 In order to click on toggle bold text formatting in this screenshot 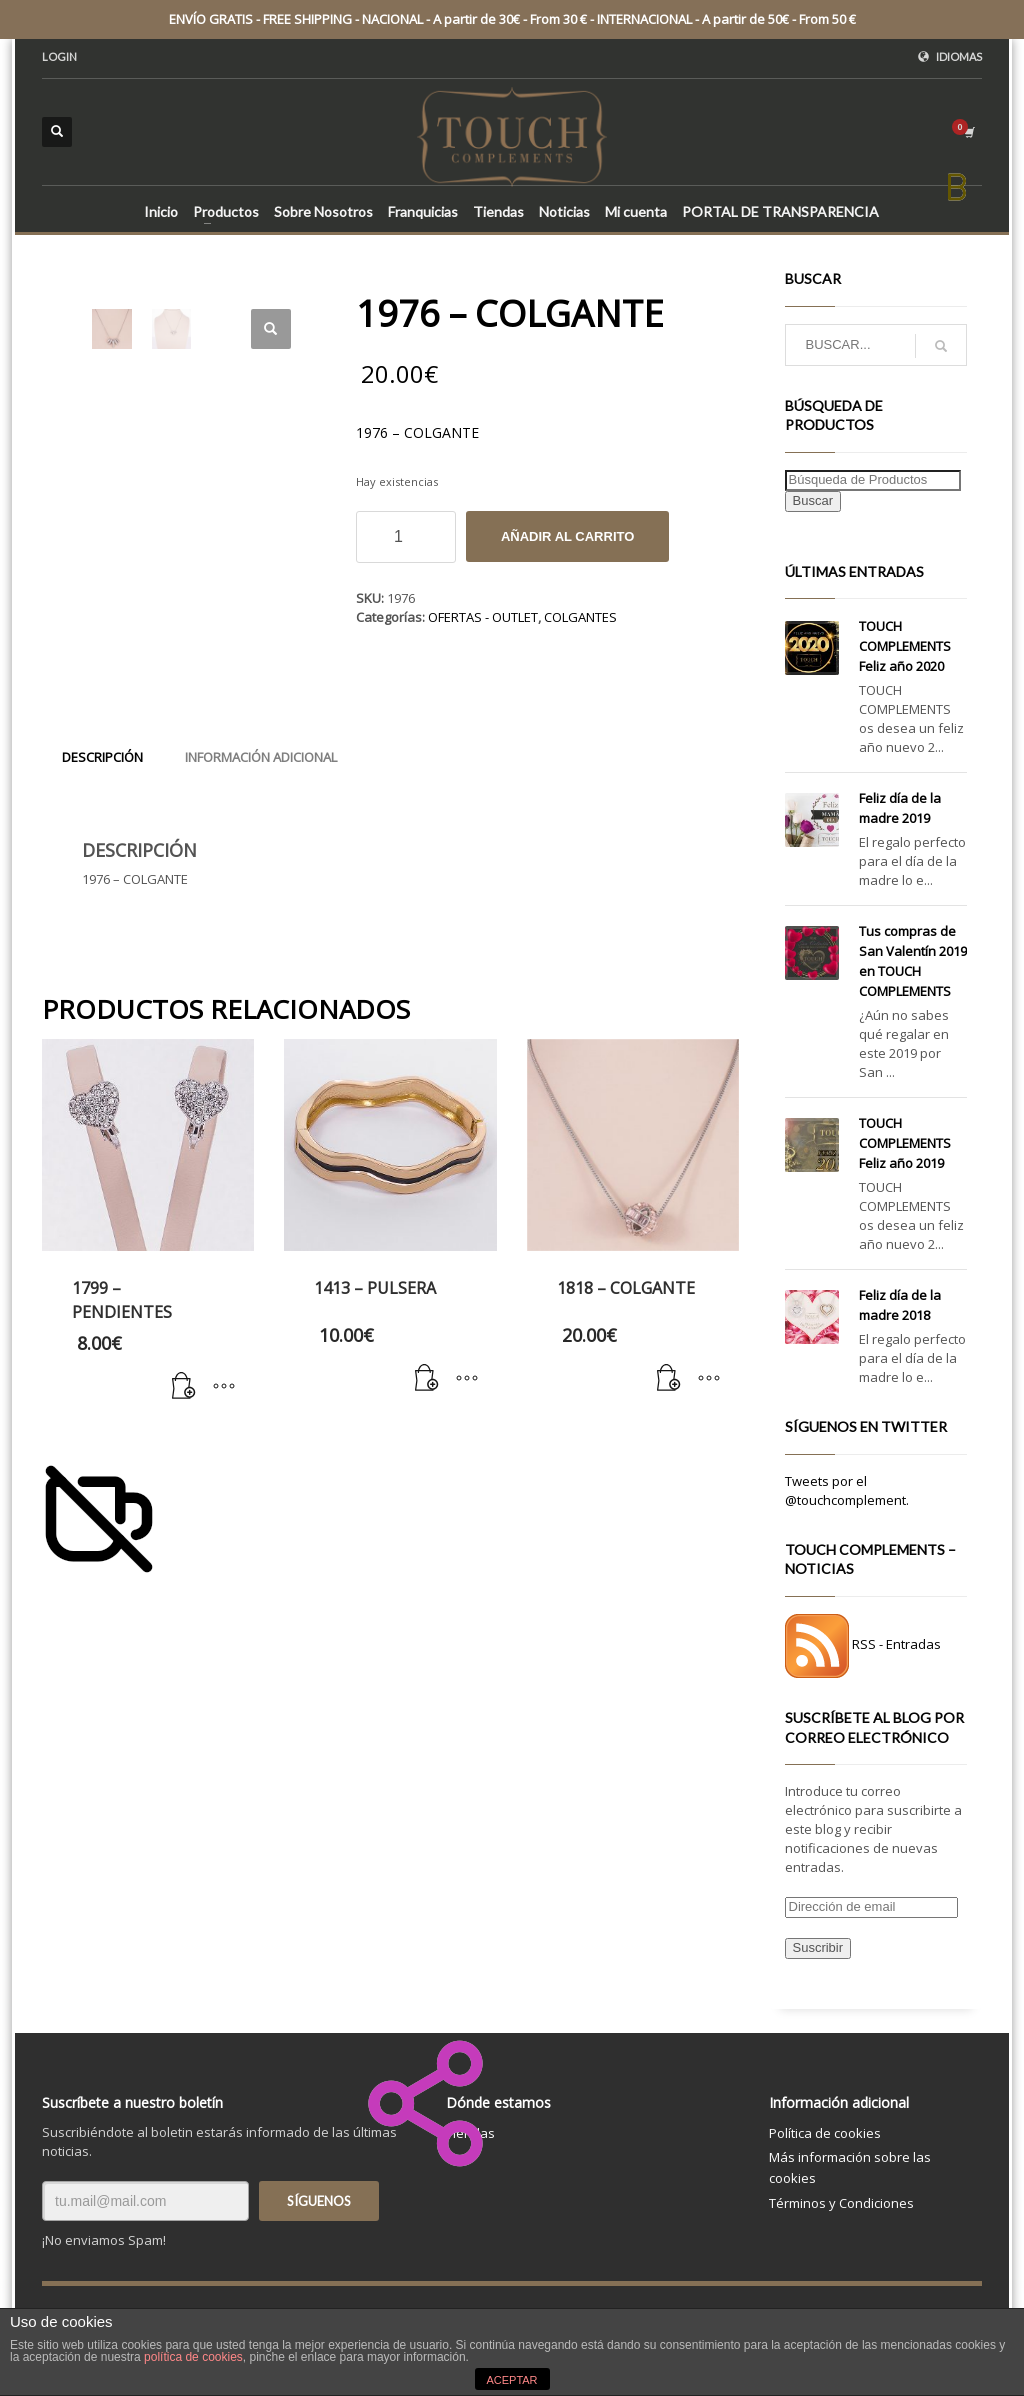, I will do `click(957, 187)`.